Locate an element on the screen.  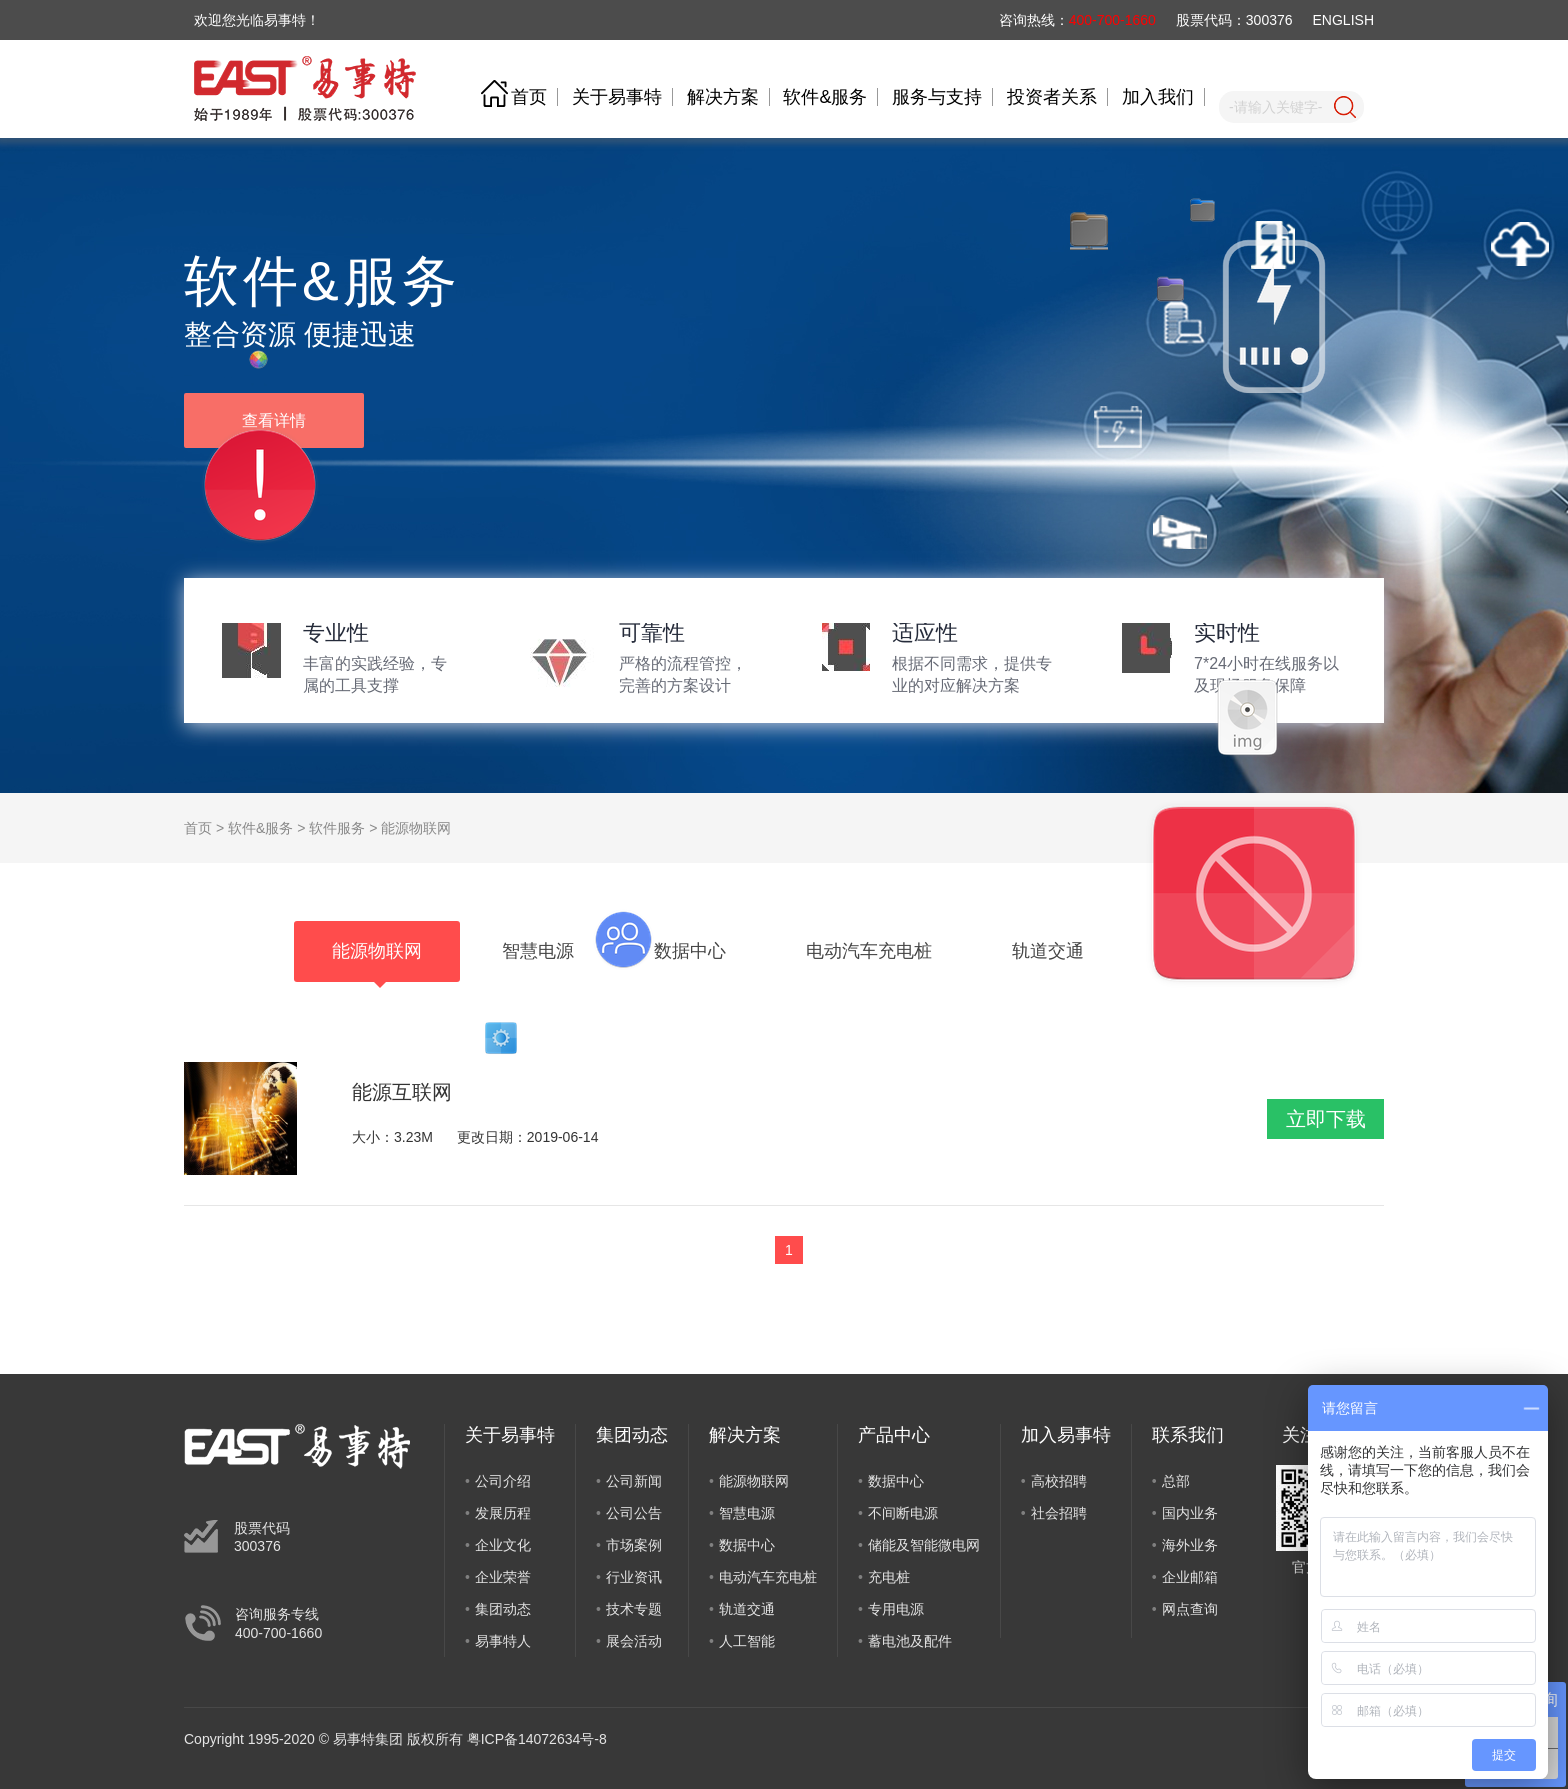
indicates a missing or broken image is located at coordinates (1254, 886).